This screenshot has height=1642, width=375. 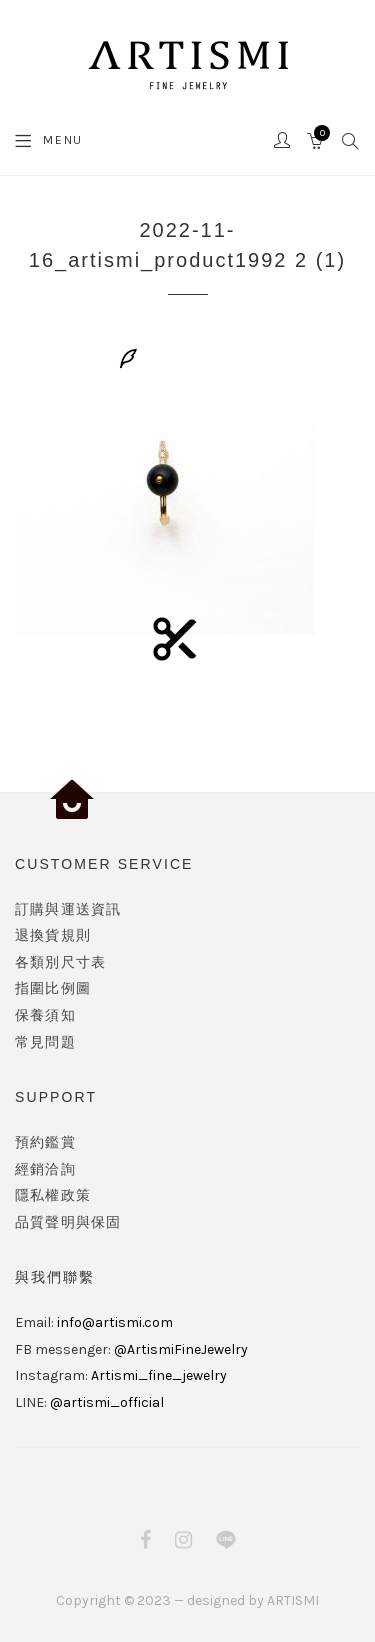 What do you see at coordinates (175, 639) in the screenshot?
I see `cut selected content` at bounding box center [175, 639].